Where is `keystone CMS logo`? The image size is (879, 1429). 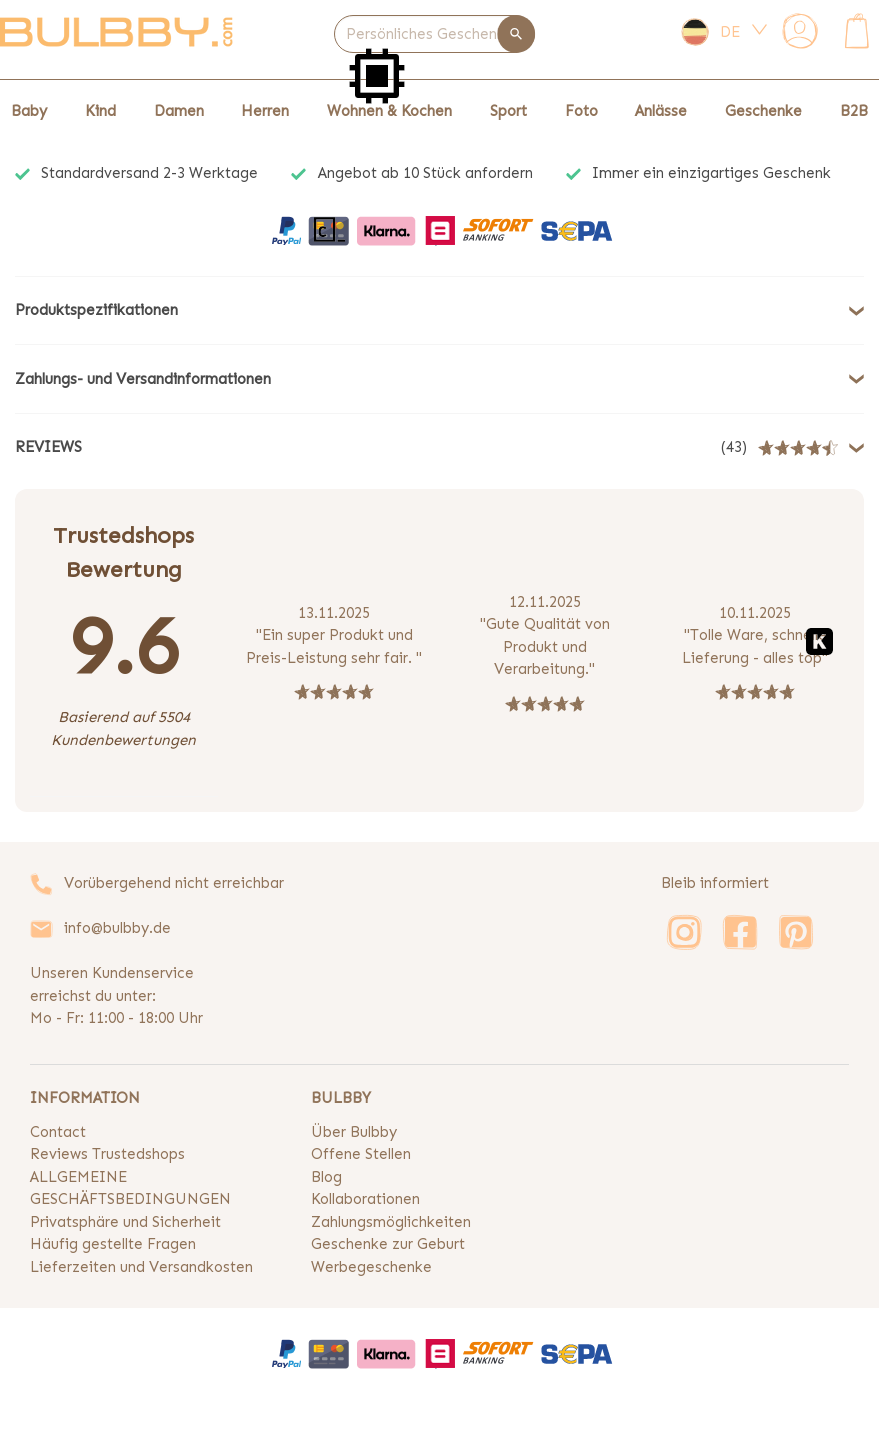
keystone CMS logo is located at coordinates (819, 641).